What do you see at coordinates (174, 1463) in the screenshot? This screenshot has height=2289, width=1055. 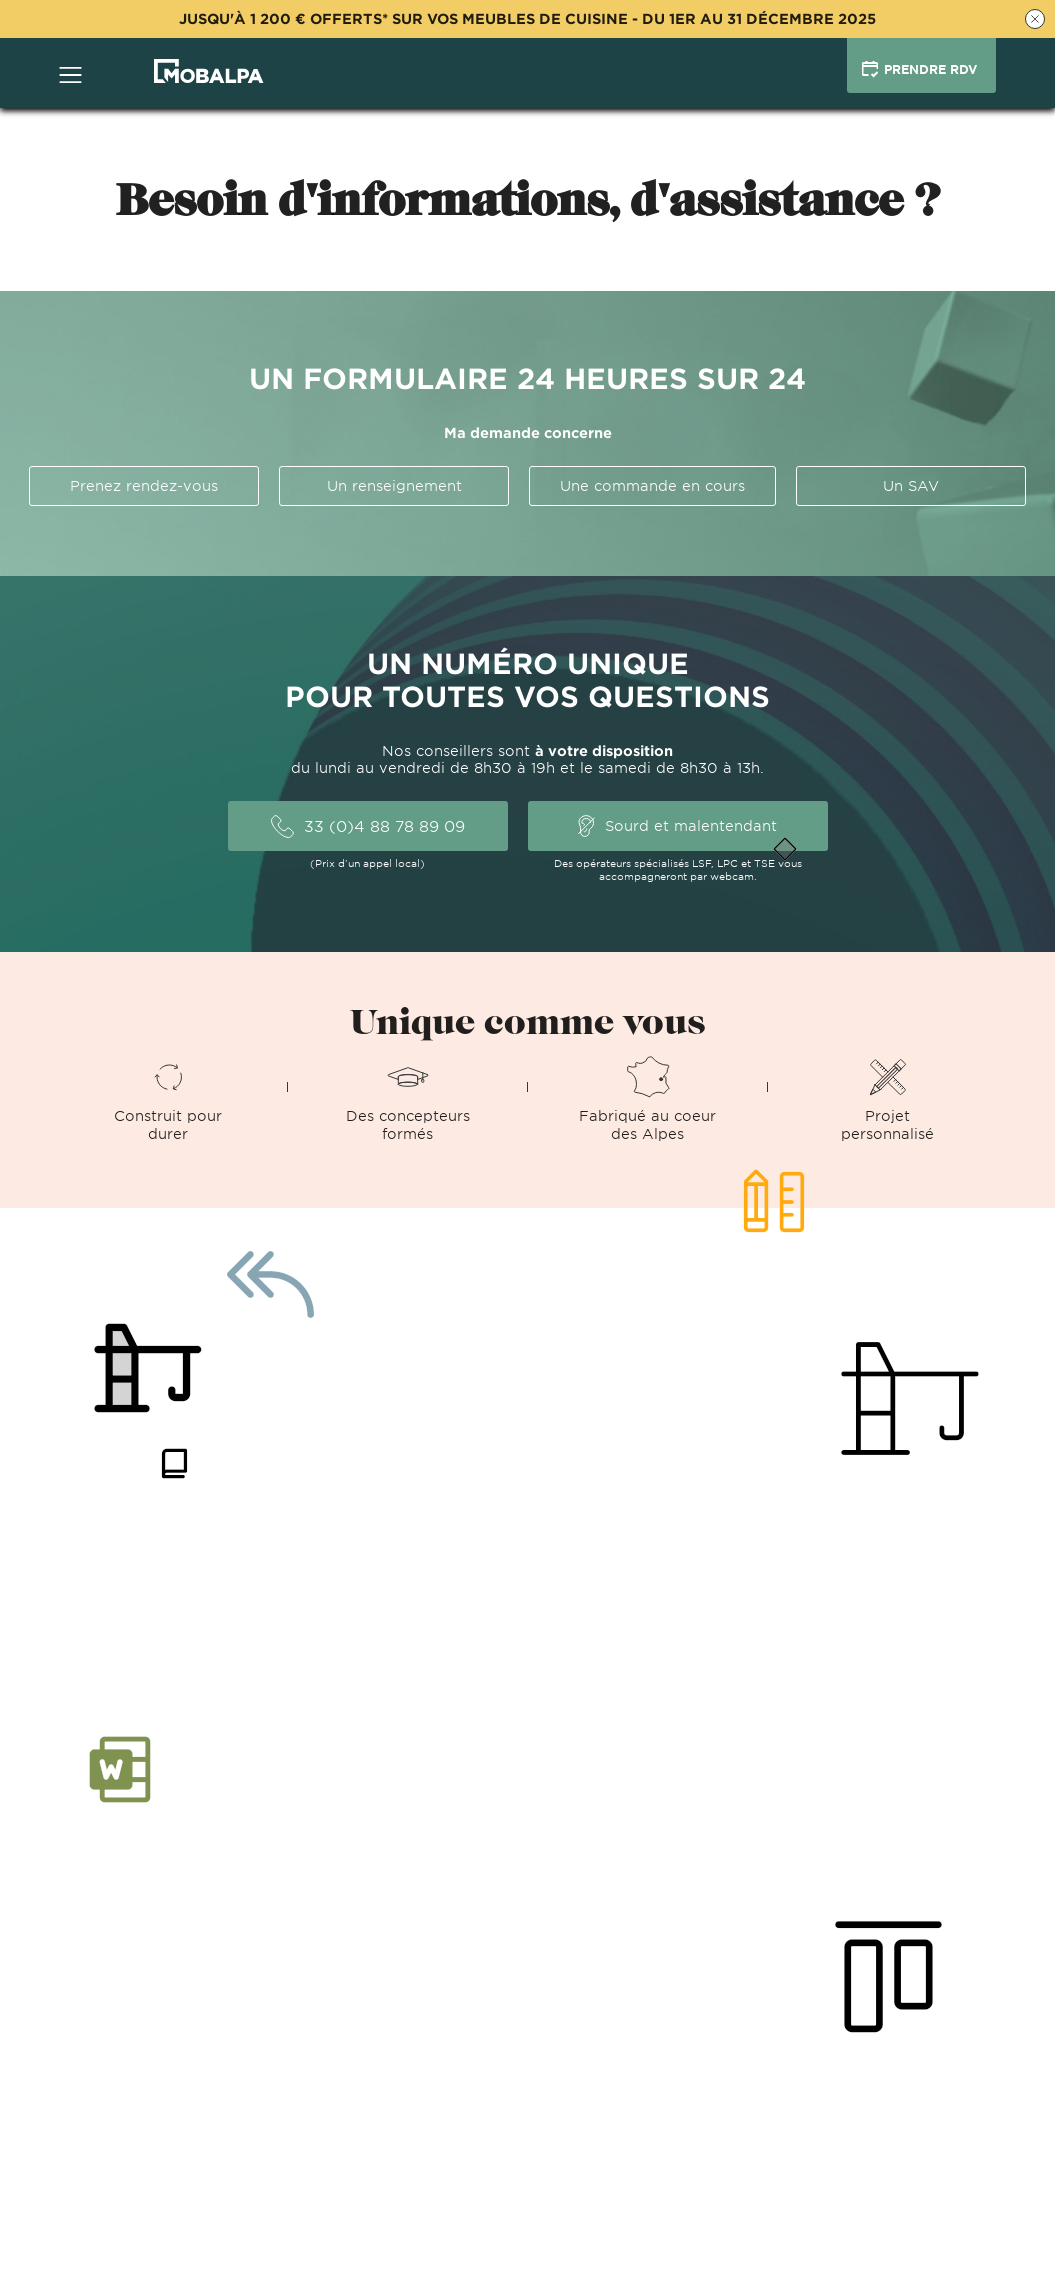 I see `open your library or reading list` at bounding box center [174, 1463].